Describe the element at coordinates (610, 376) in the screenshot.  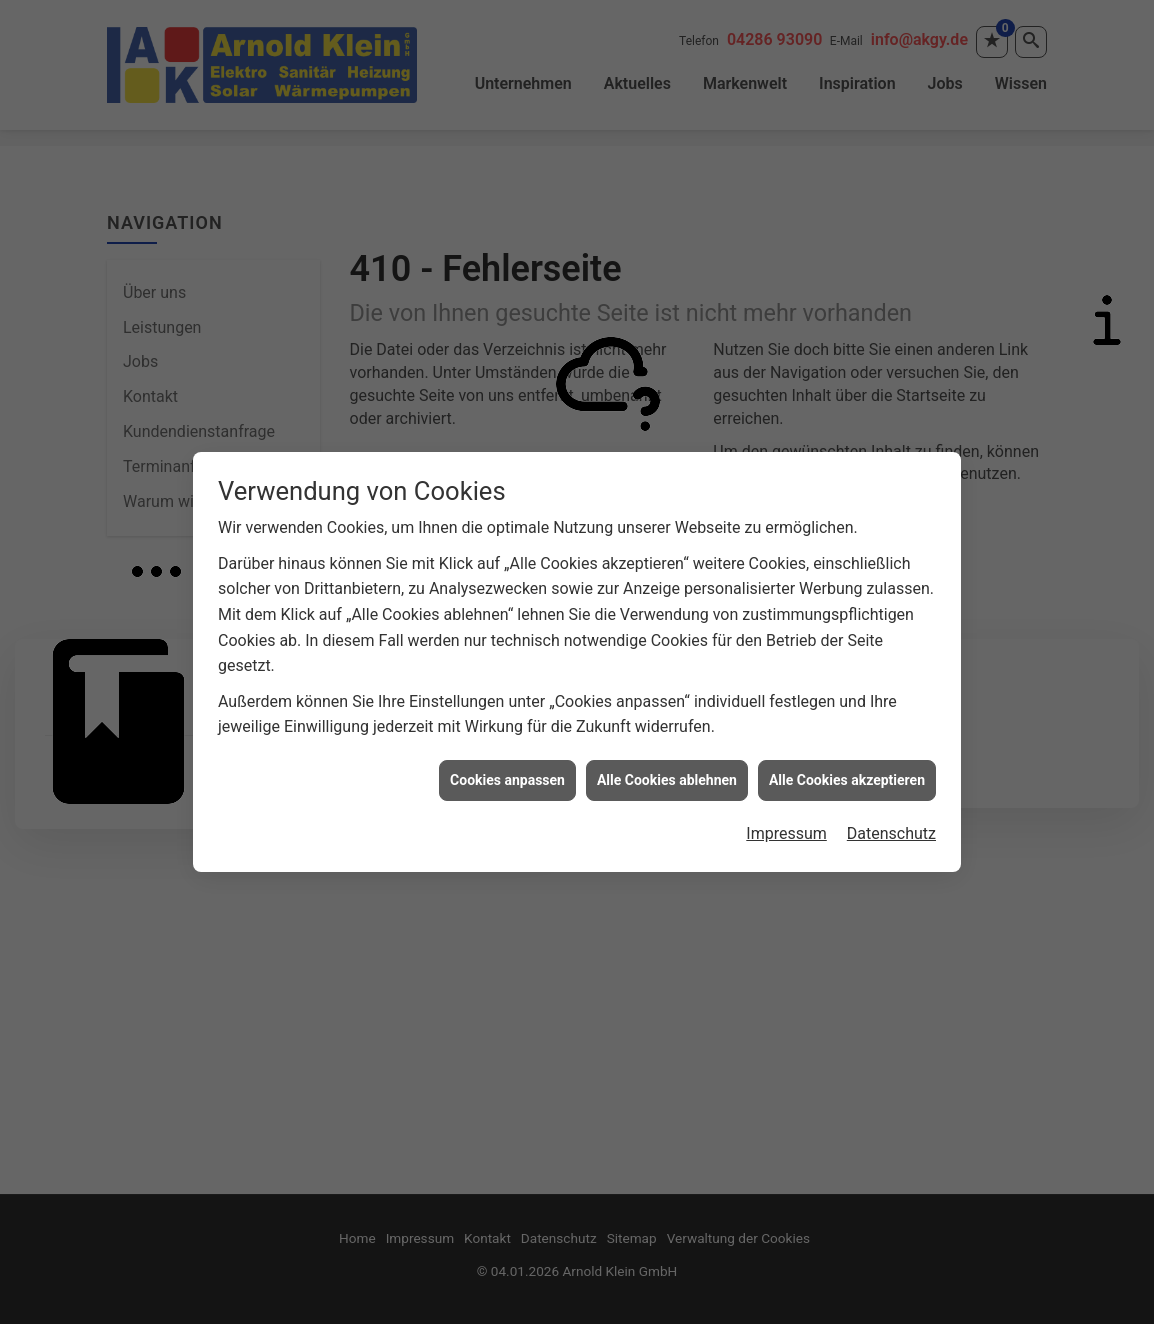
I see `cloud storage help or support` at that location.